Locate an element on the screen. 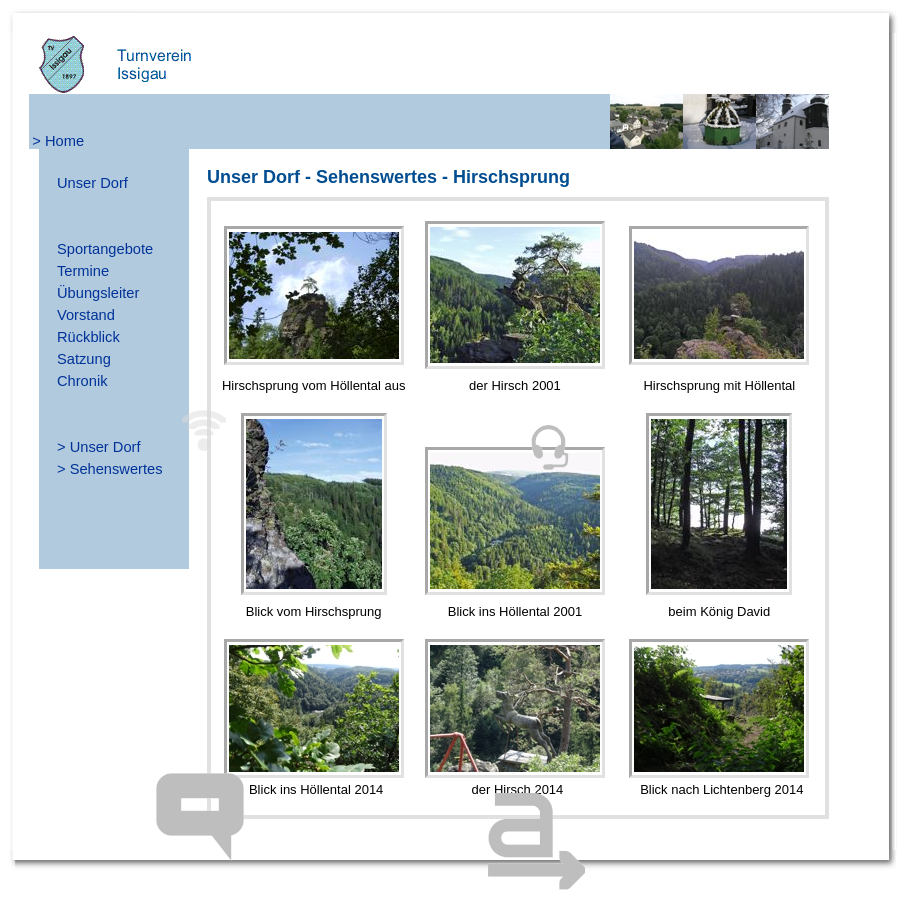  set text direction to left-to-right is located at coordinates (533, 844).